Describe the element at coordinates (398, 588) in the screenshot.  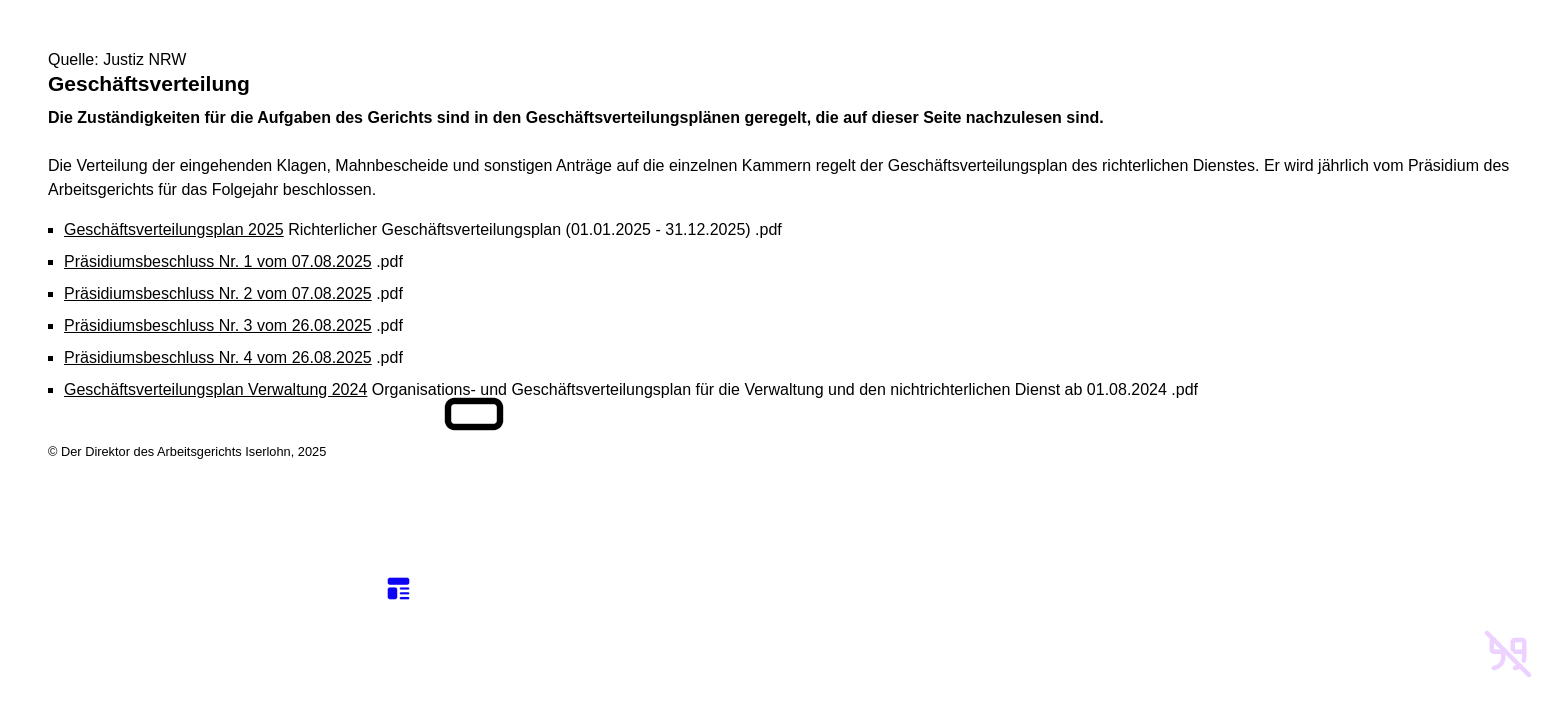
I see `access document templates` at that location.